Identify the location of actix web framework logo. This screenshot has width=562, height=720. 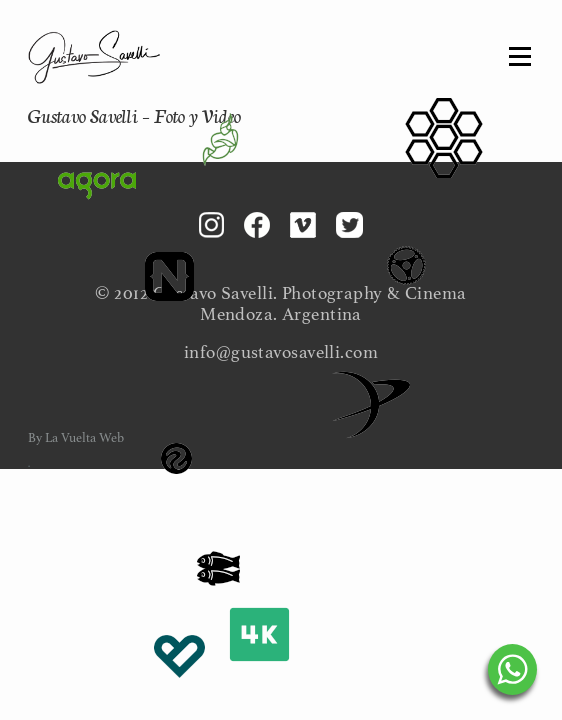
(406, 265).